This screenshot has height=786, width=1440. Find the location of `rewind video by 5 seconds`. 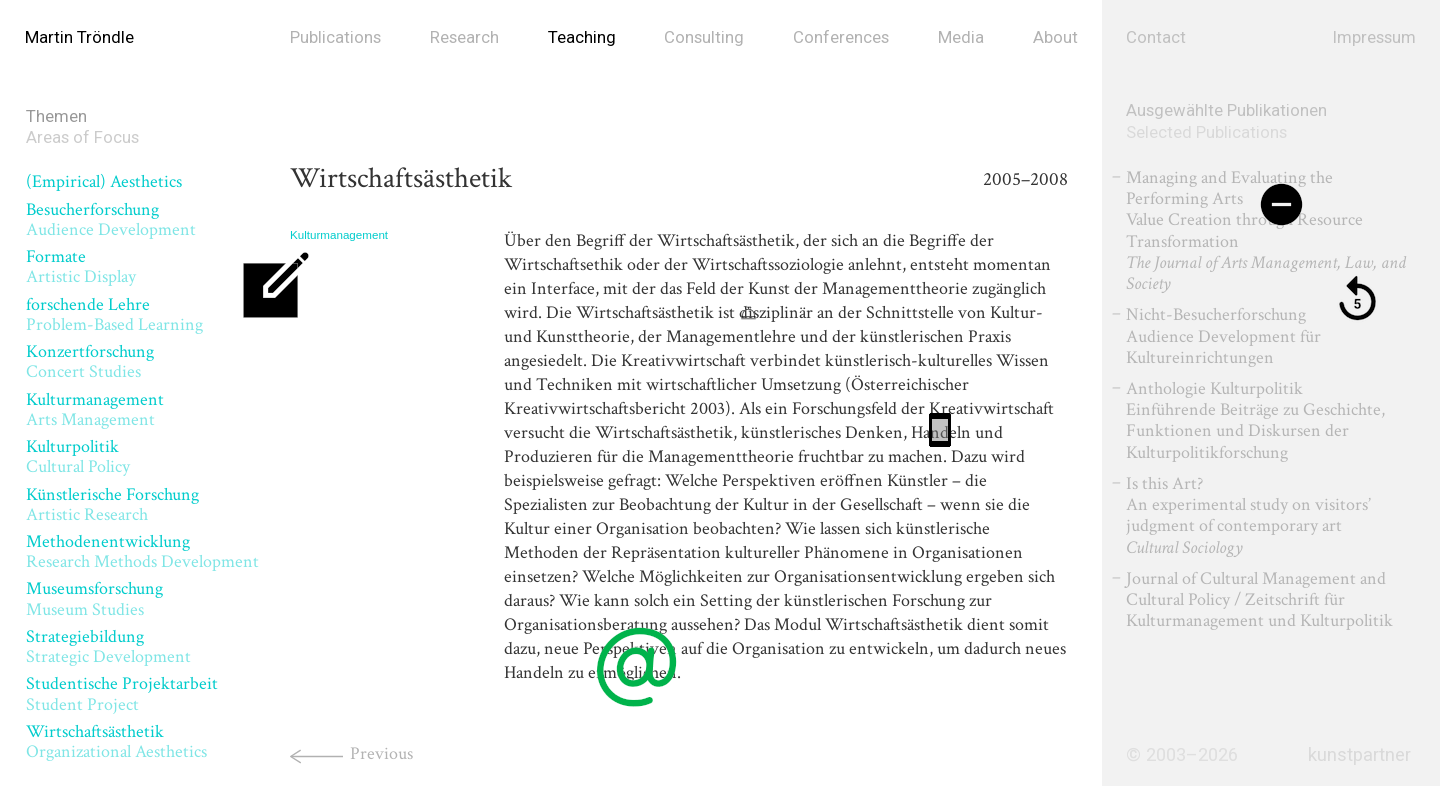

rewind video by 5 seconds is located at coordinates (1357, 299).